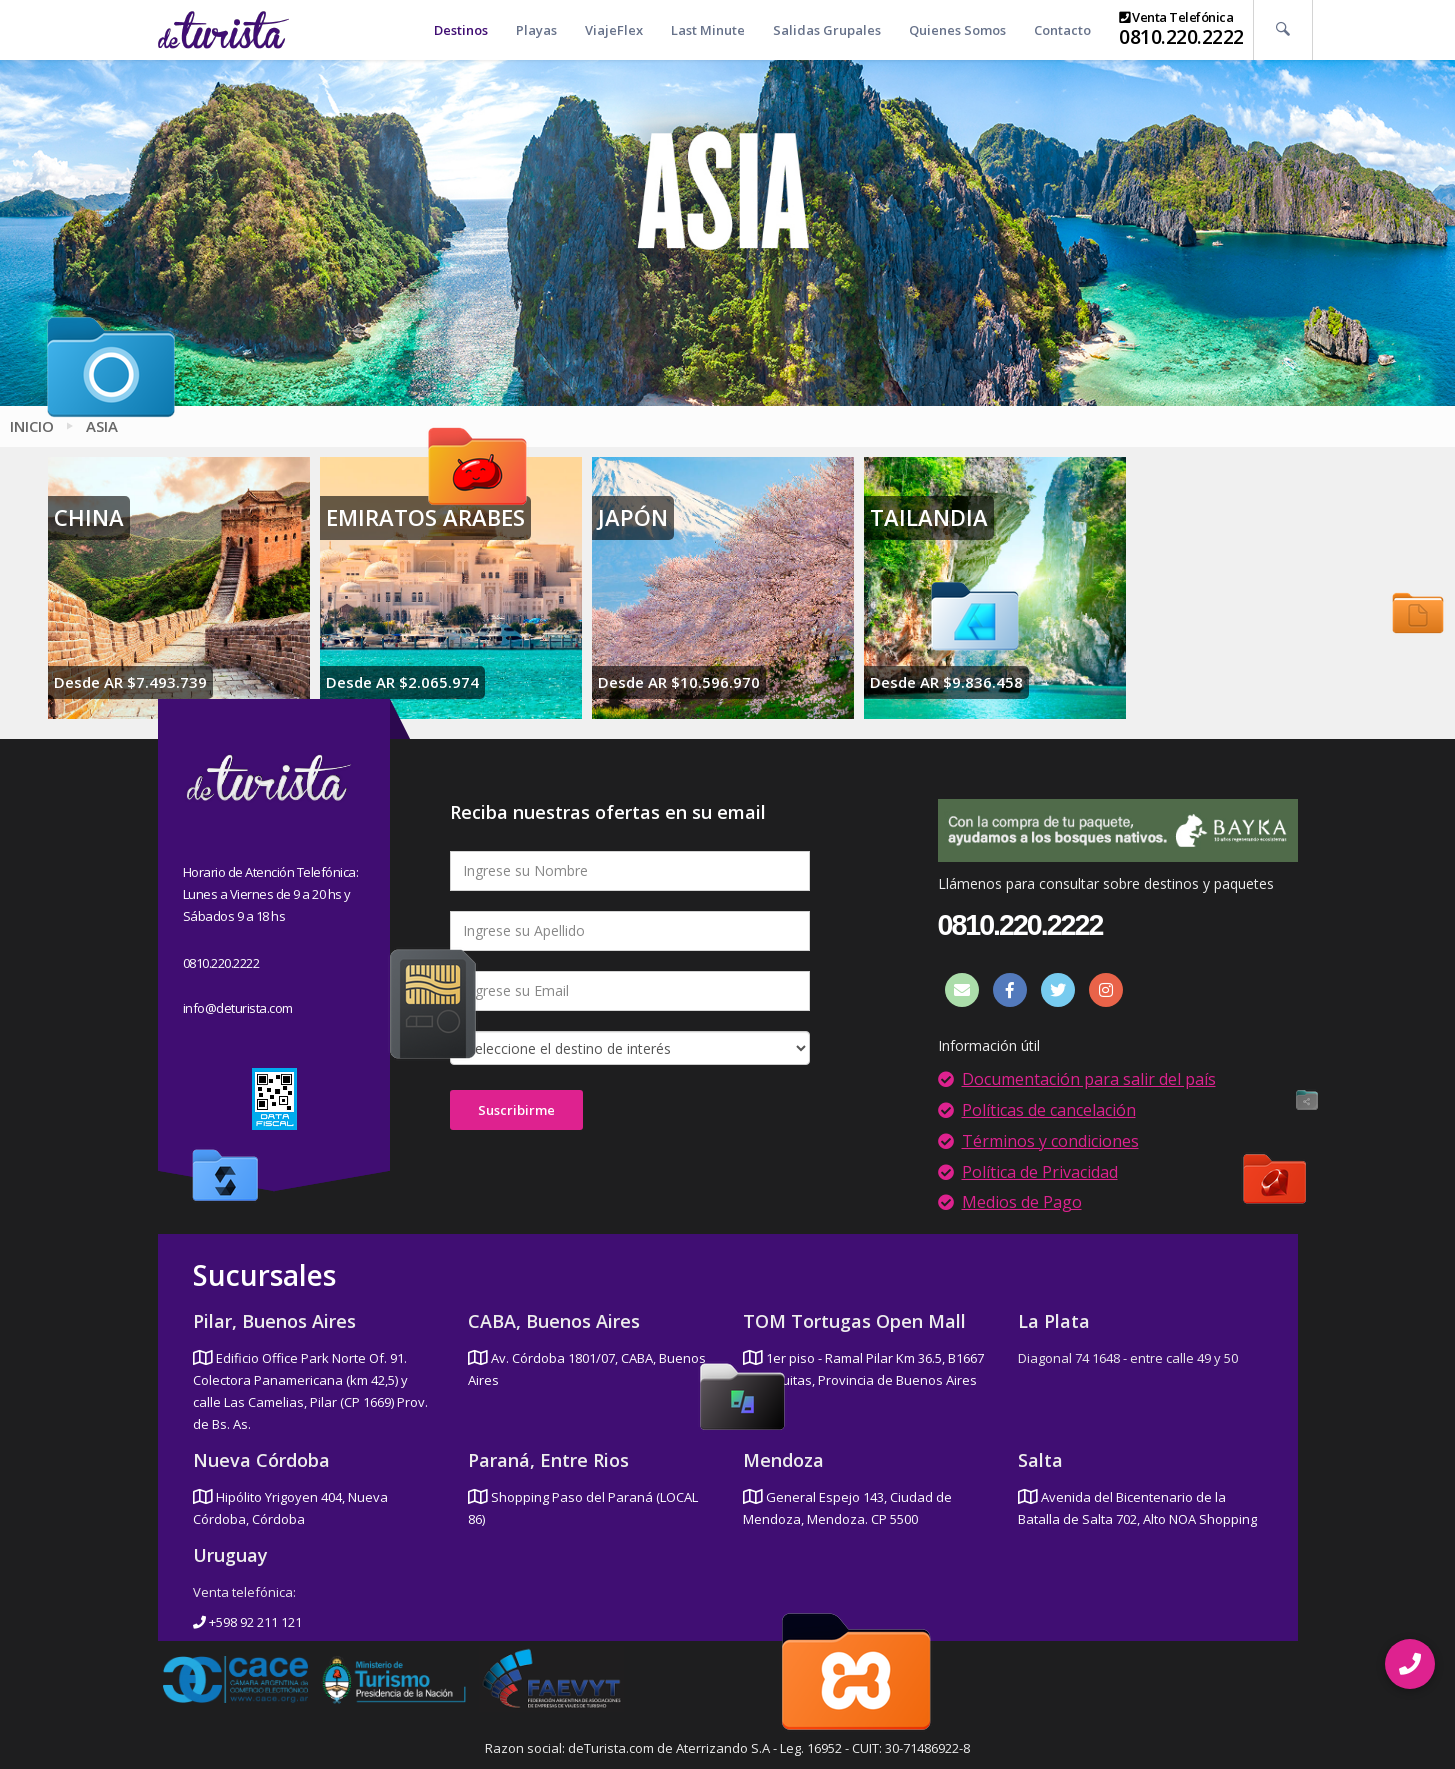 This screenshot has height=1769, width=1455. I want to click on open your documents folder, so click(1418, 613).